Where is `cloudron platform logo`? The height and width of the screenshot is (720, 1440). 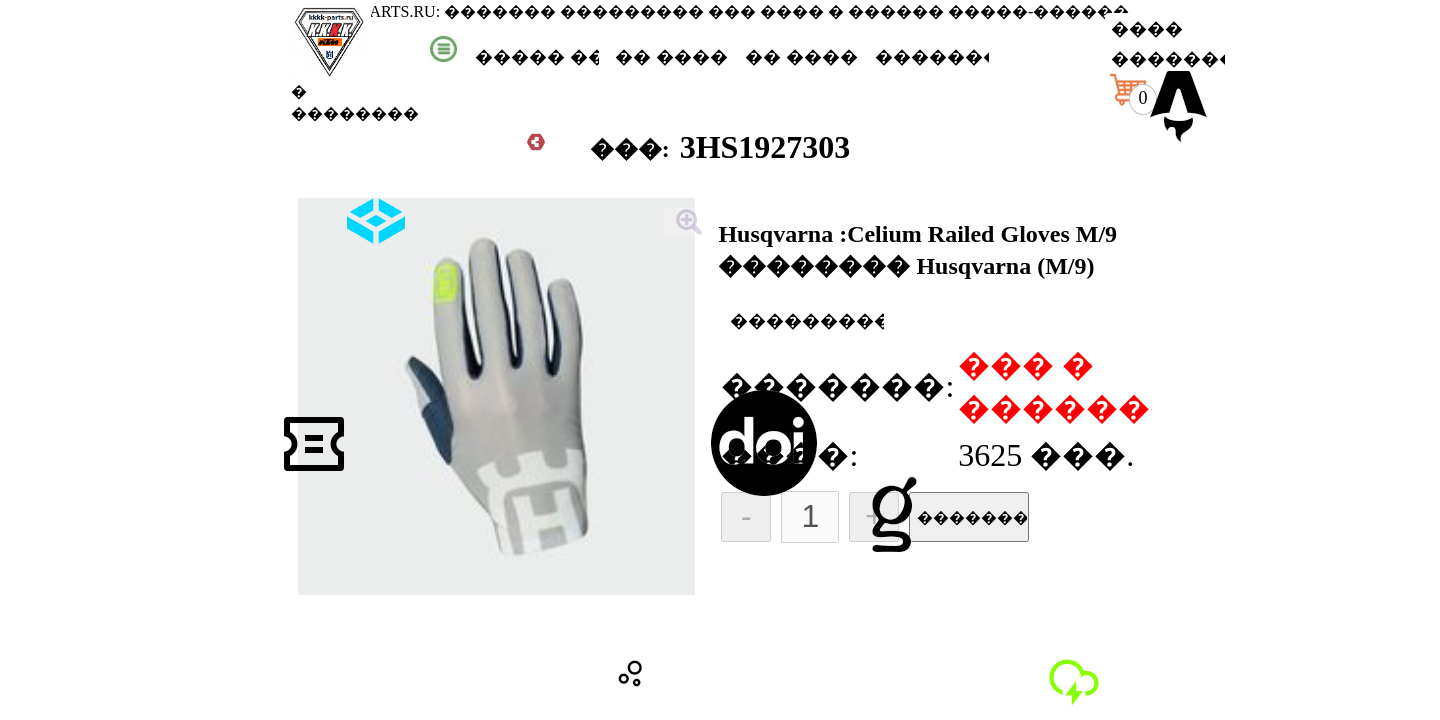 cloudron platform logo is located at coordinates (536, 142).